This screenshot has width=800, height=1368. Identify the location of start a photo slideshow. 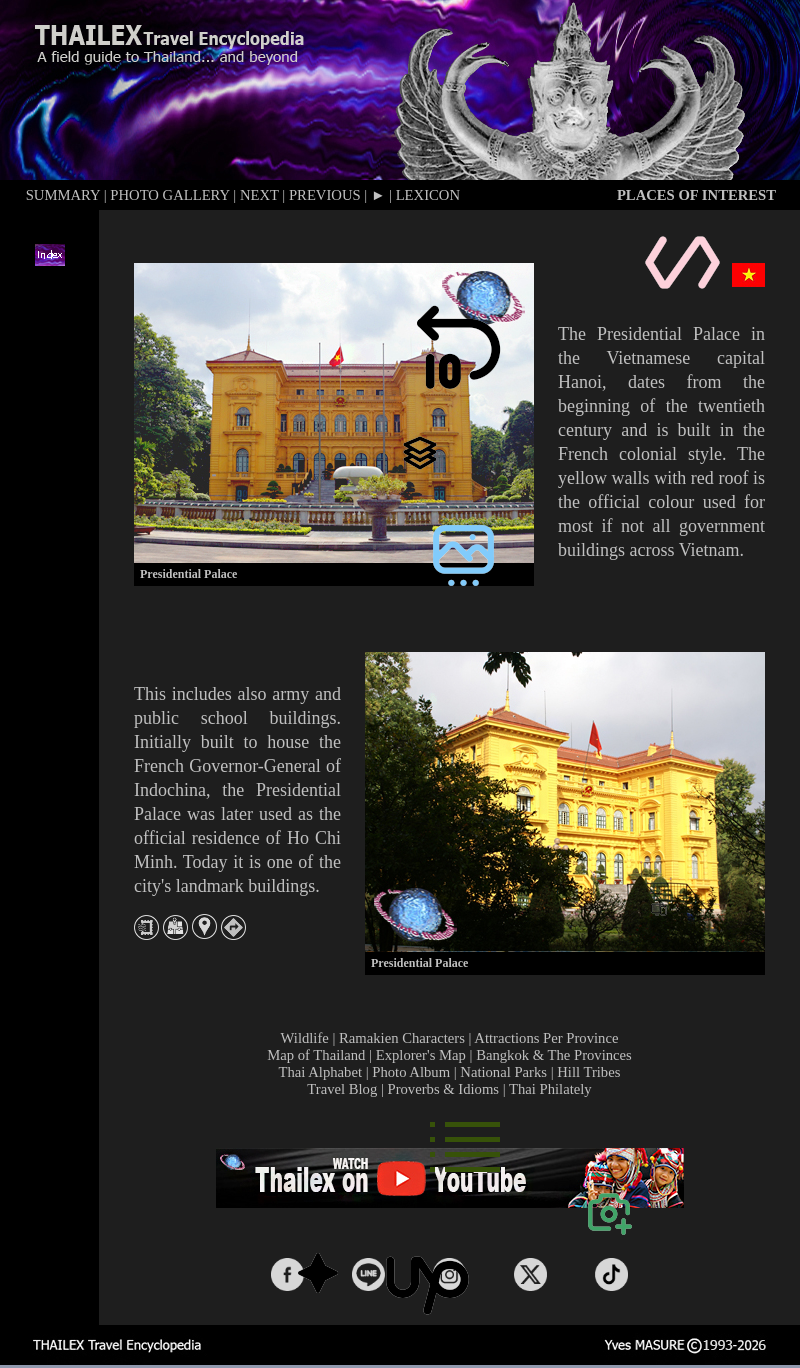
(463, 555).